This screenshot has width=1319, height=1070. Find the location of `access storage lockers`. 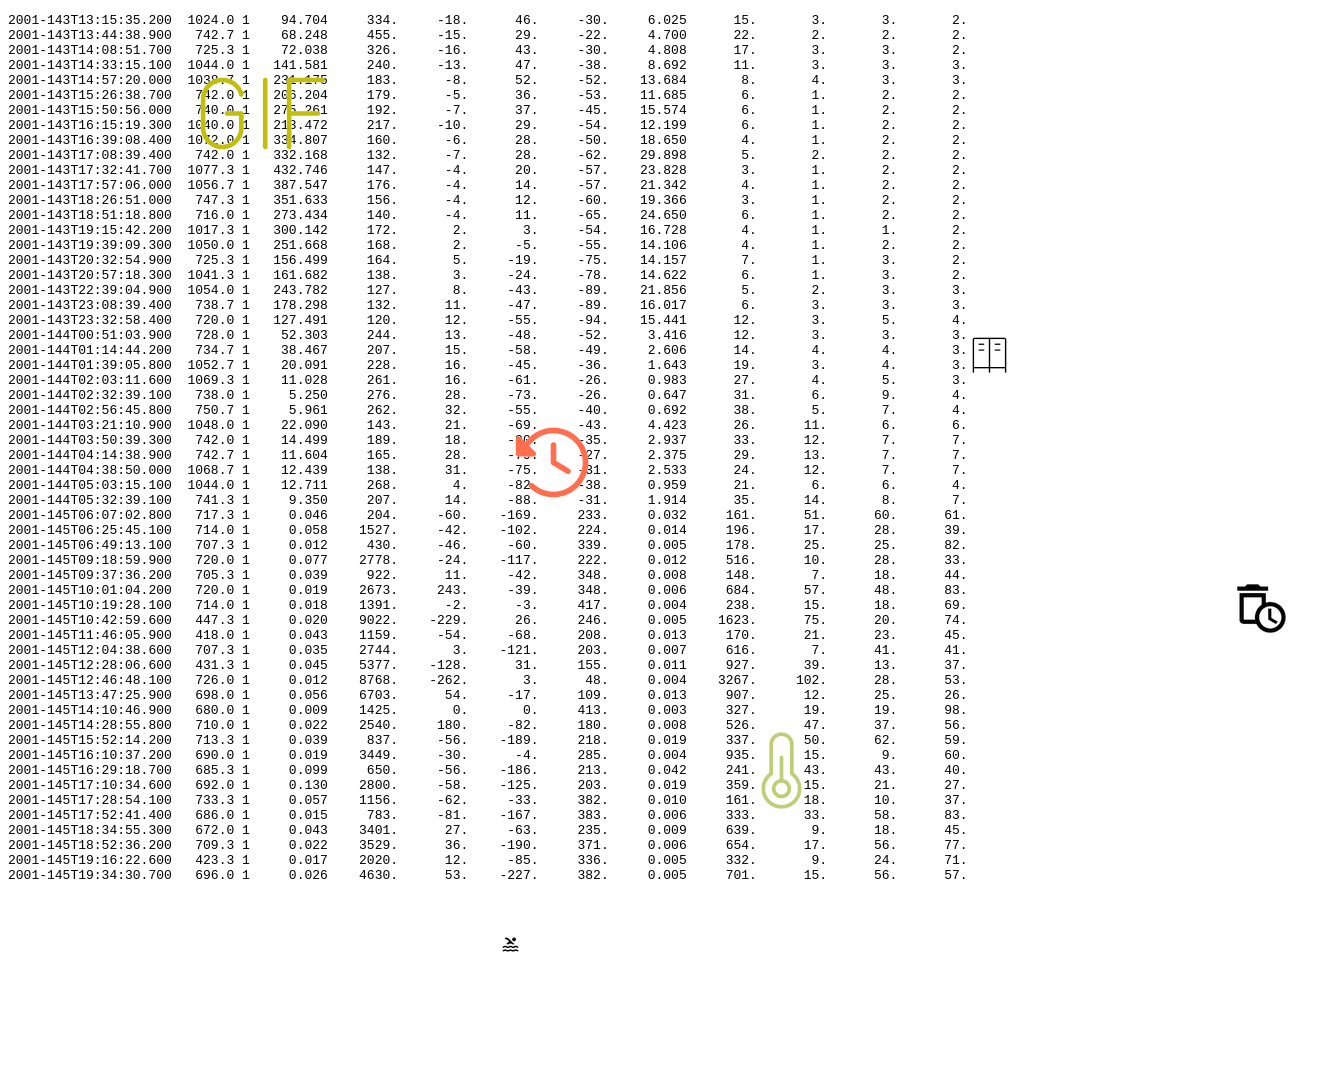

access storage lockers is located at coordinates (989, 354).